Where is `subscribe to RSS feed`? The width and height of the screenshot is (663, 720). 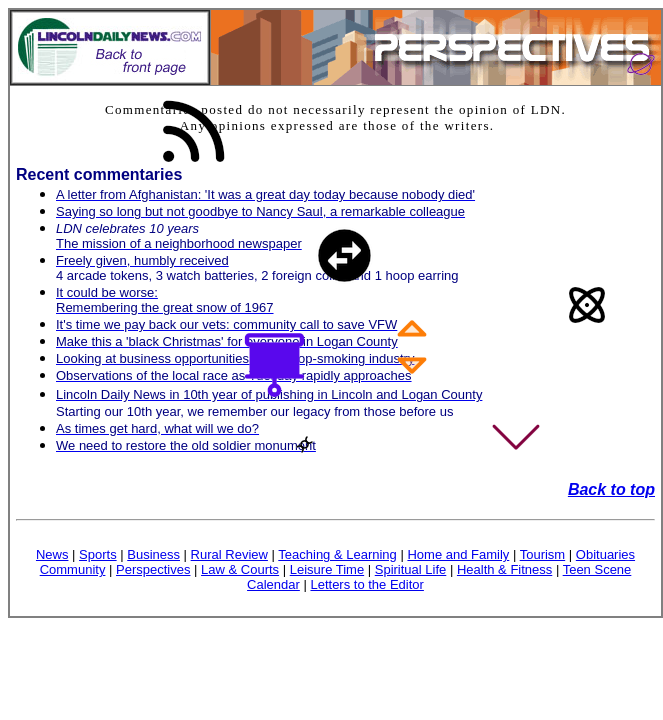 subscribe to RSS feed is located at coordinates (189, 135).